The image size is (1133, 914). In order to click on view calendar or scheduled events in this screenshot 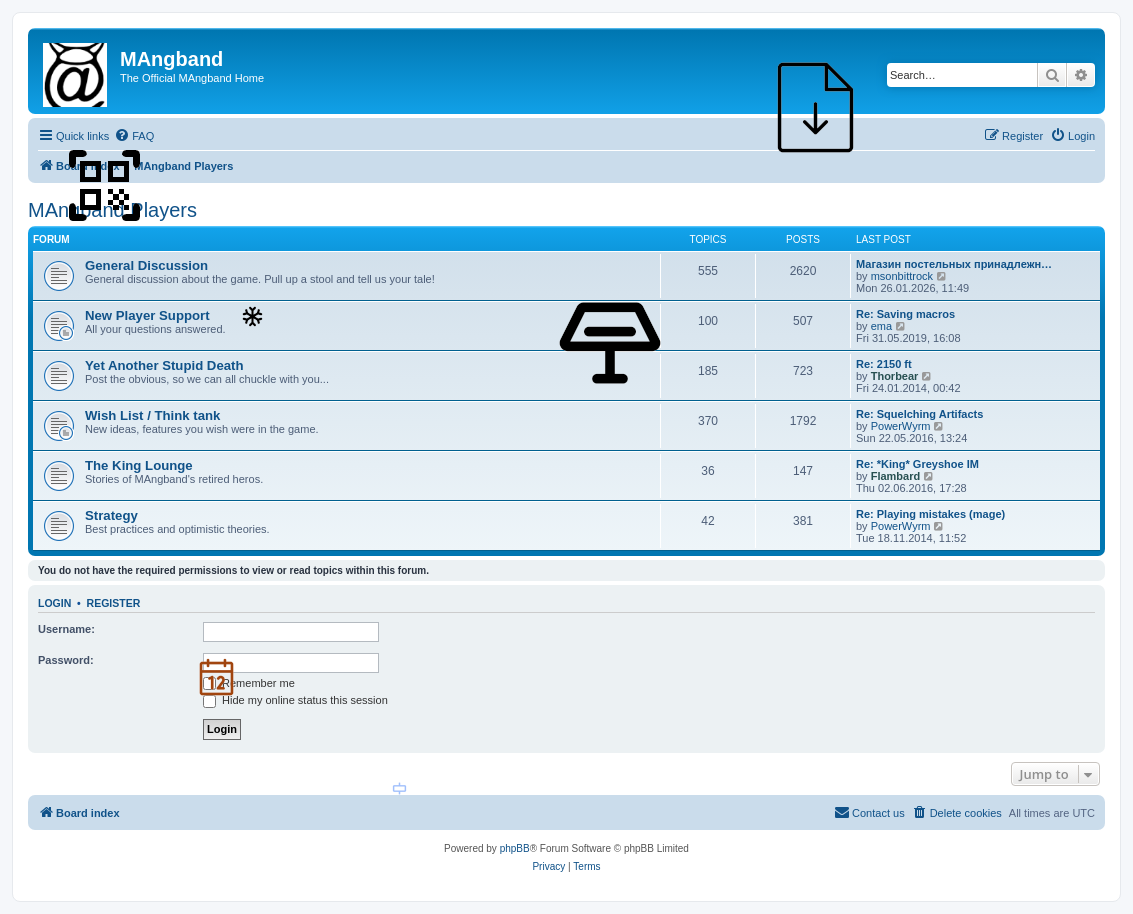, I will do `click(216, 678)`.